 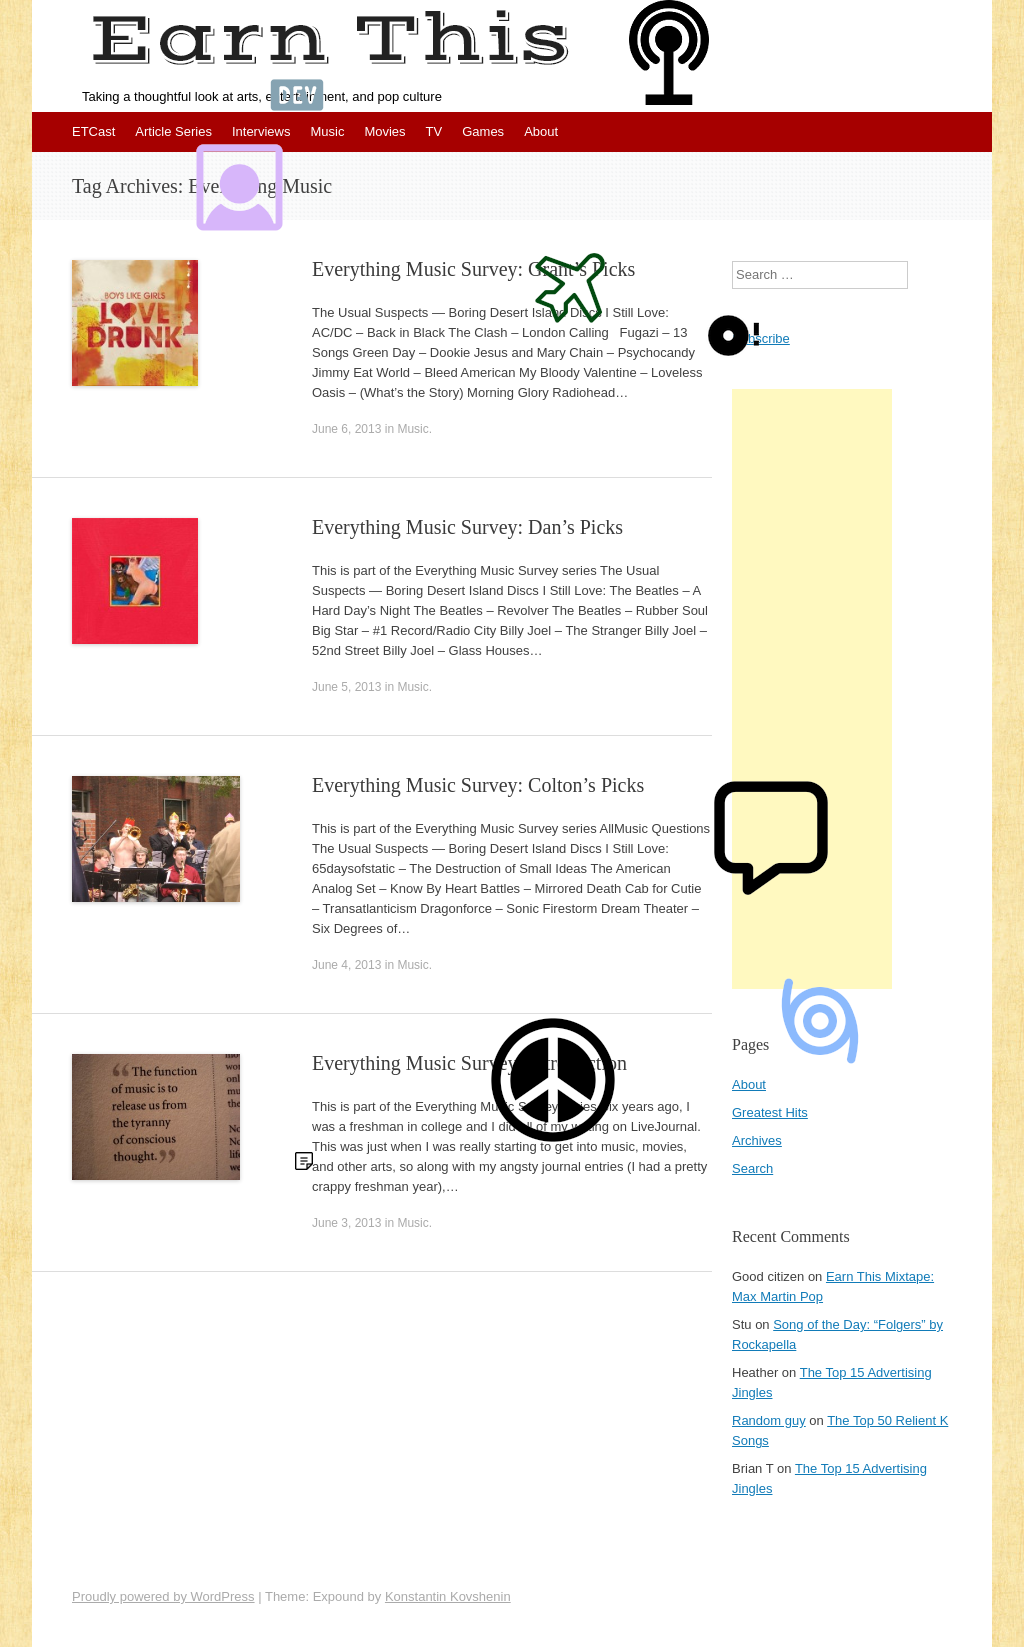 I want to click on indicates a peaceful or non-violent mode, so click(x=553, y=1080).